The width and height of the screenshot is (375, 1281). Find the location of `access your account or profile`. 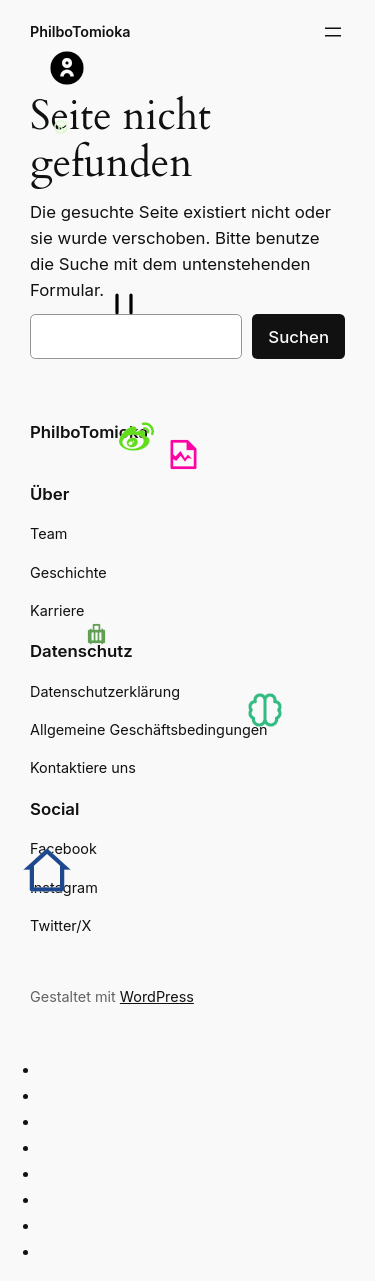

access your account or profile is located at coordinates (67, 68).